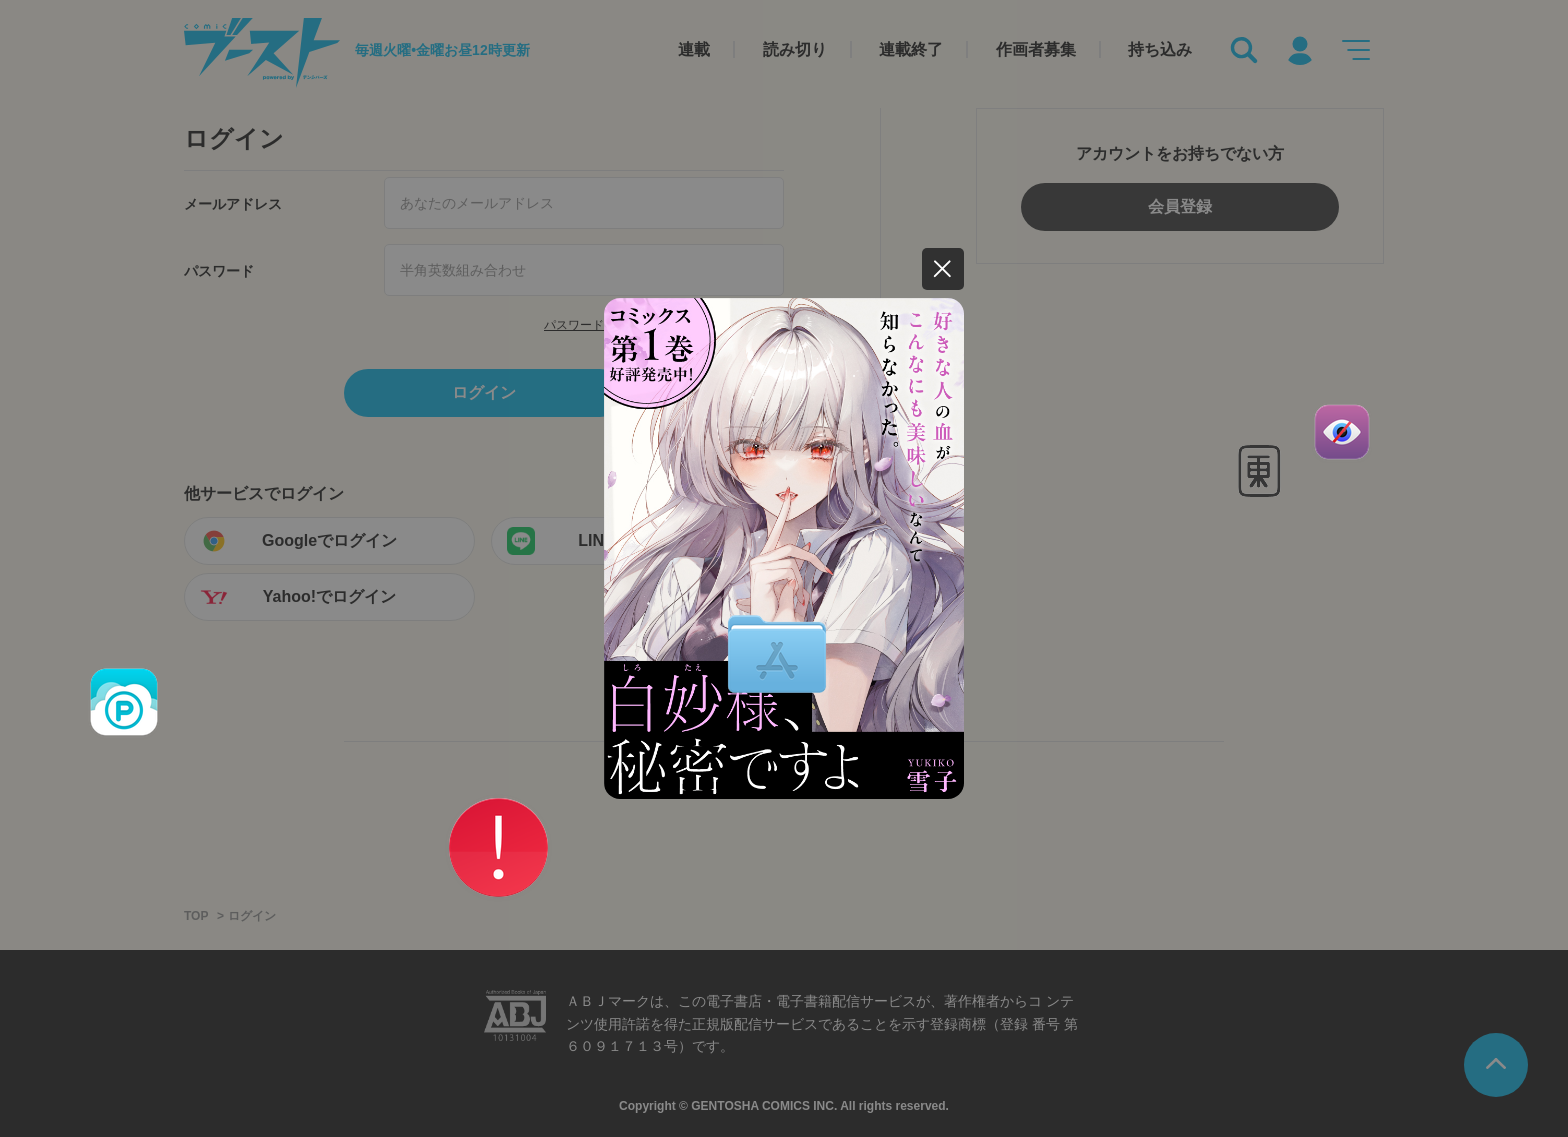 This screenshot has width=1568, height=1137. Describe the element at coordinates (777, 654) in the screenshot. I see `open your templates folder` at that location.